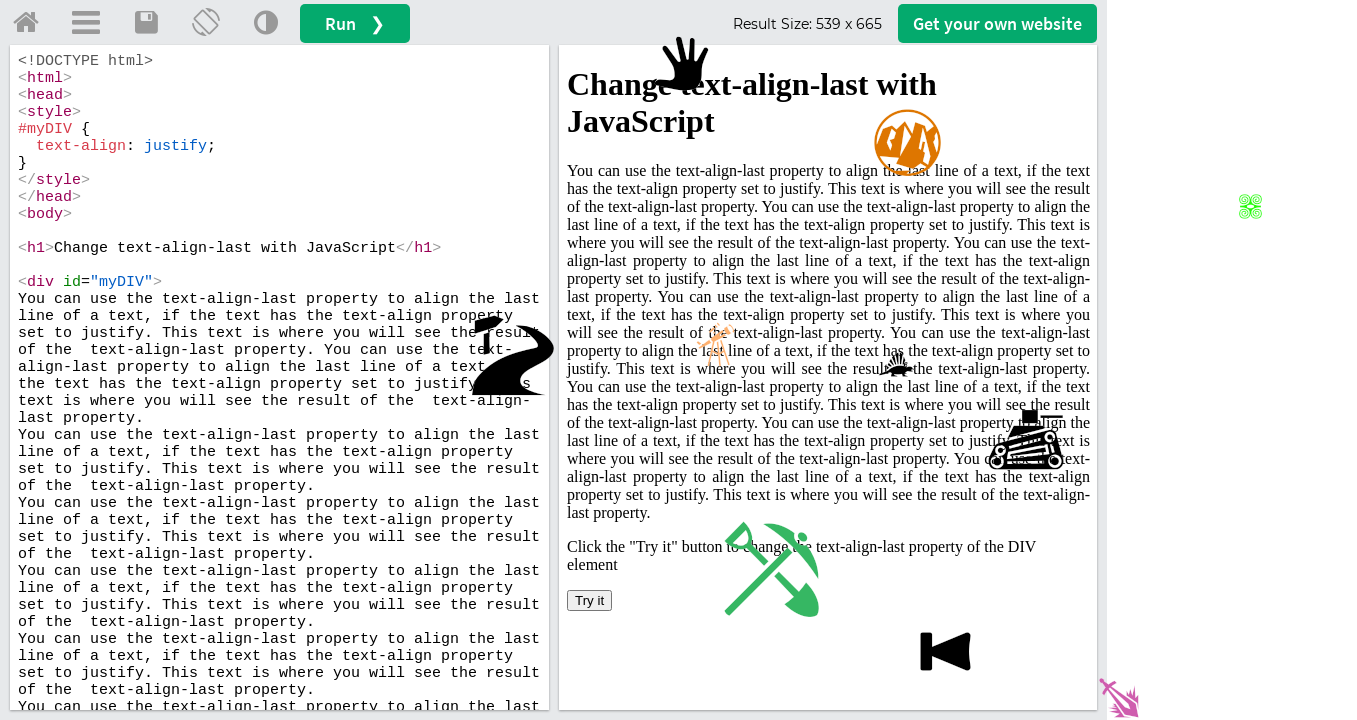  Describe the element at coordinates (945, 651) in the screenshot. I see `go to previous track or media` at that location.